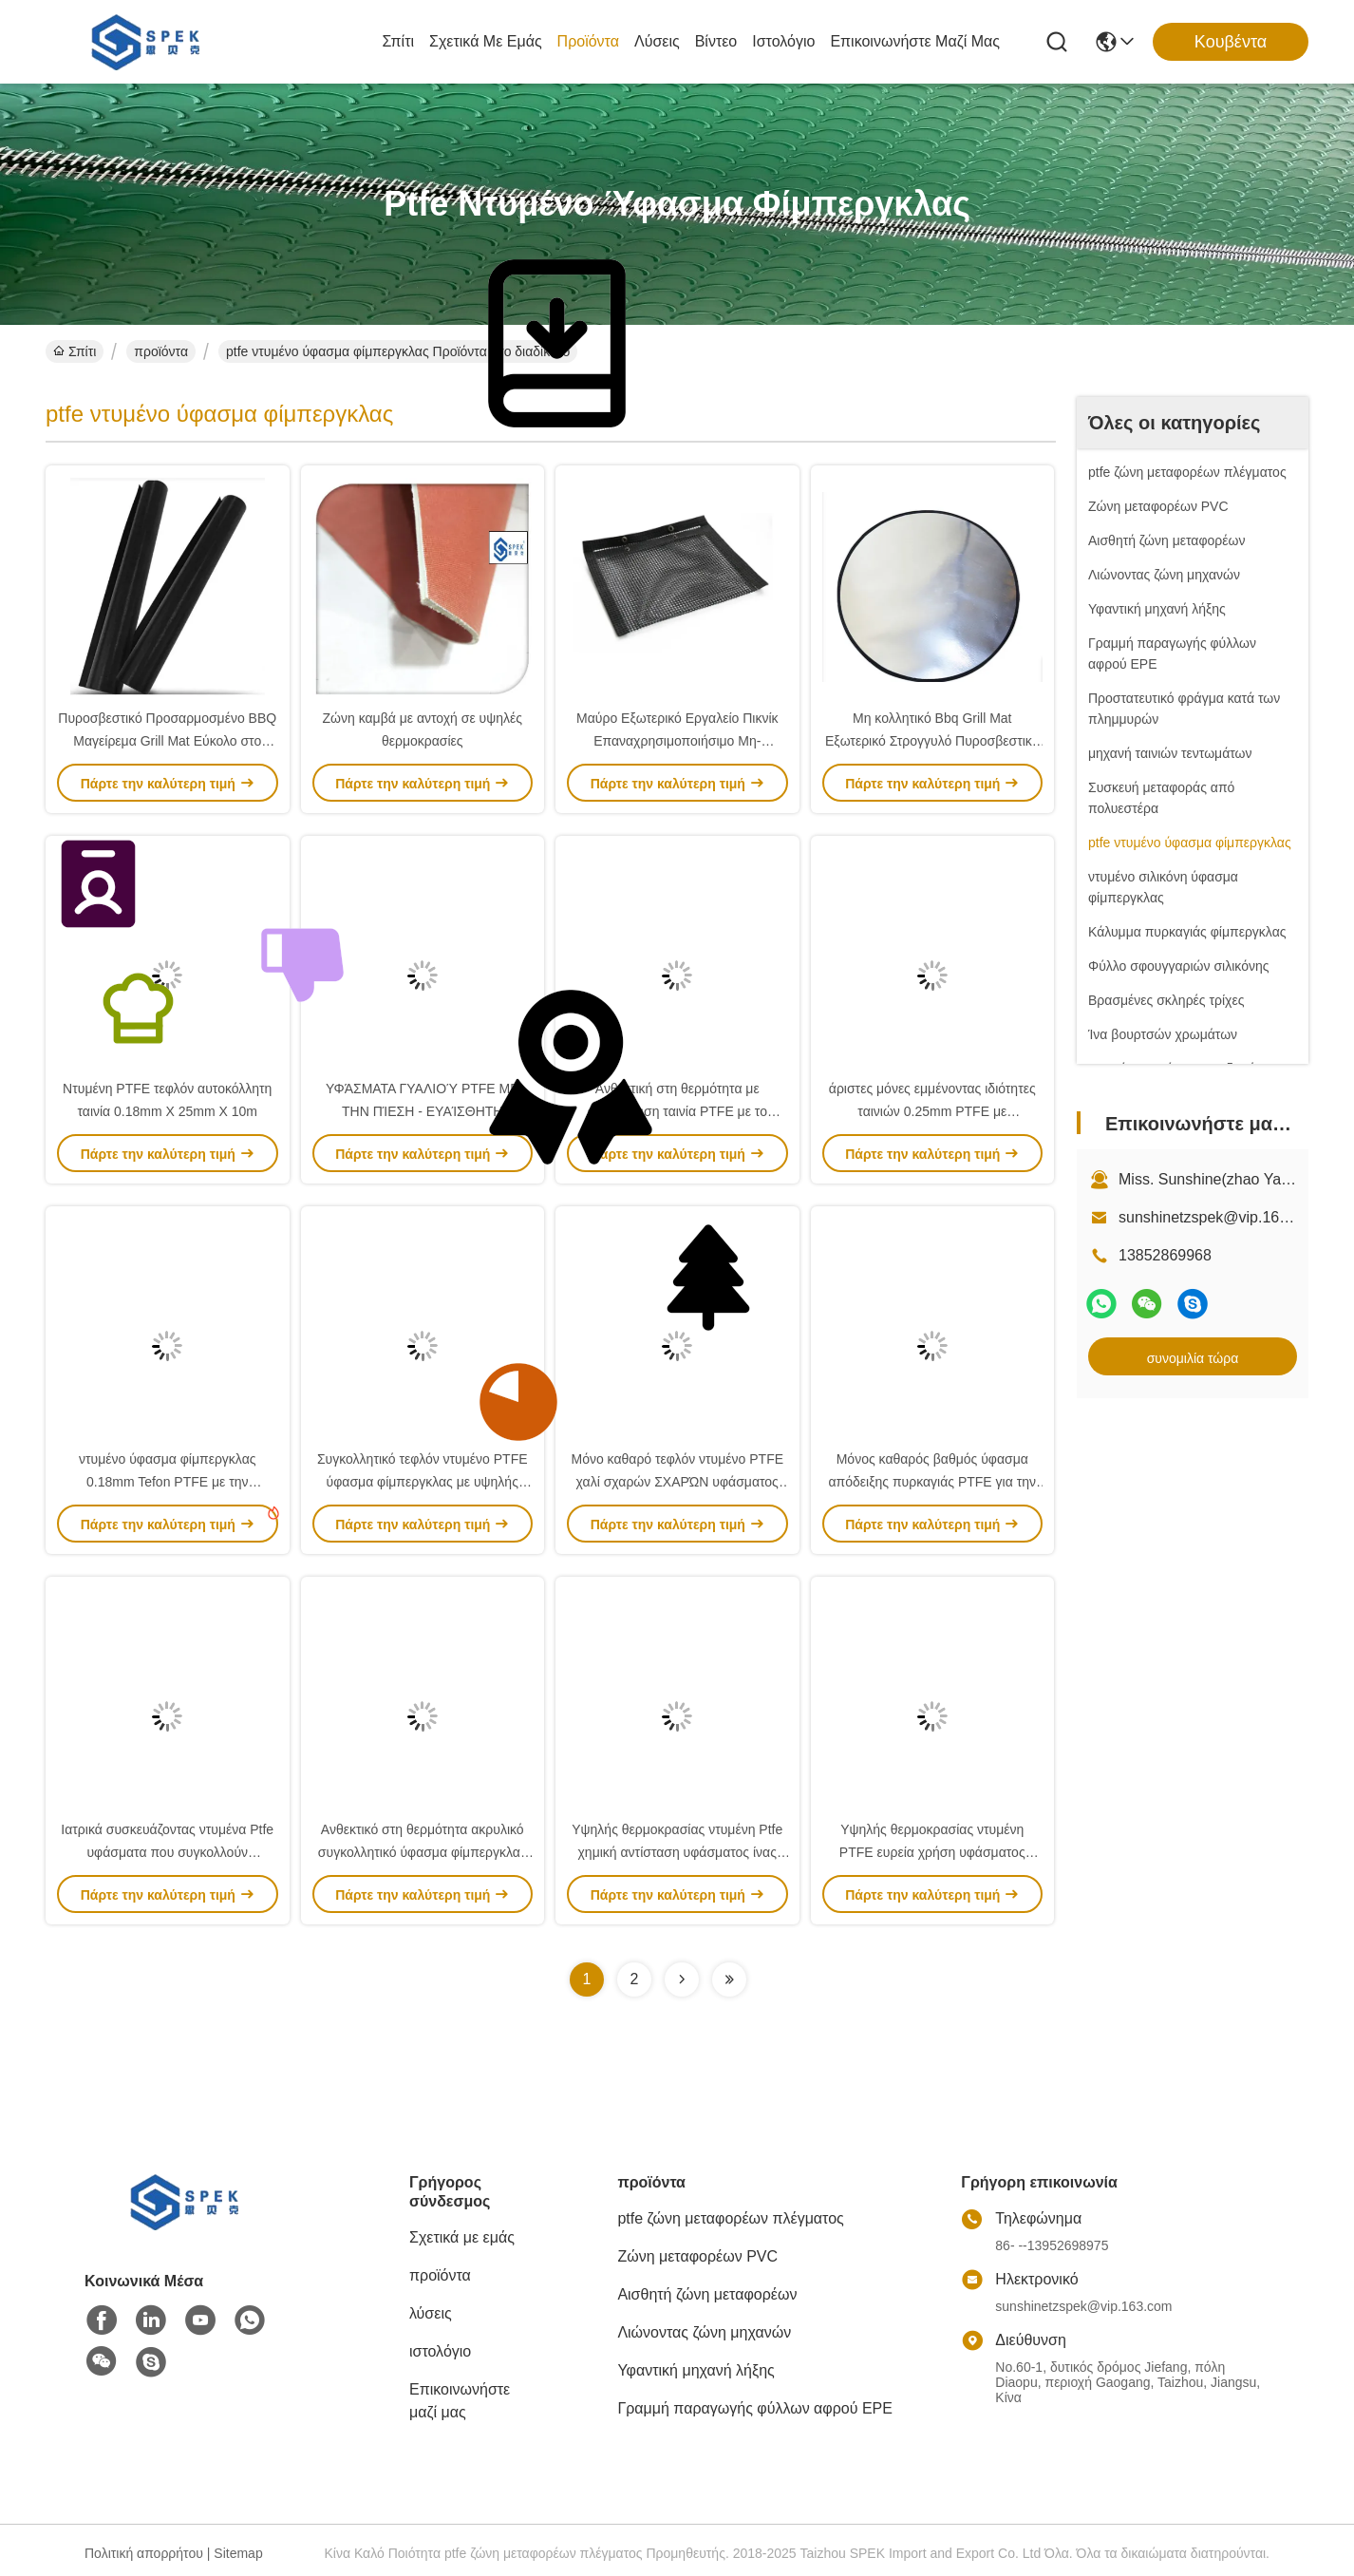  What do you see at coordinates (518, 1402) in the screenshot?
I see `indicates 80% progress or completion` at bounding box center [518, 1402].